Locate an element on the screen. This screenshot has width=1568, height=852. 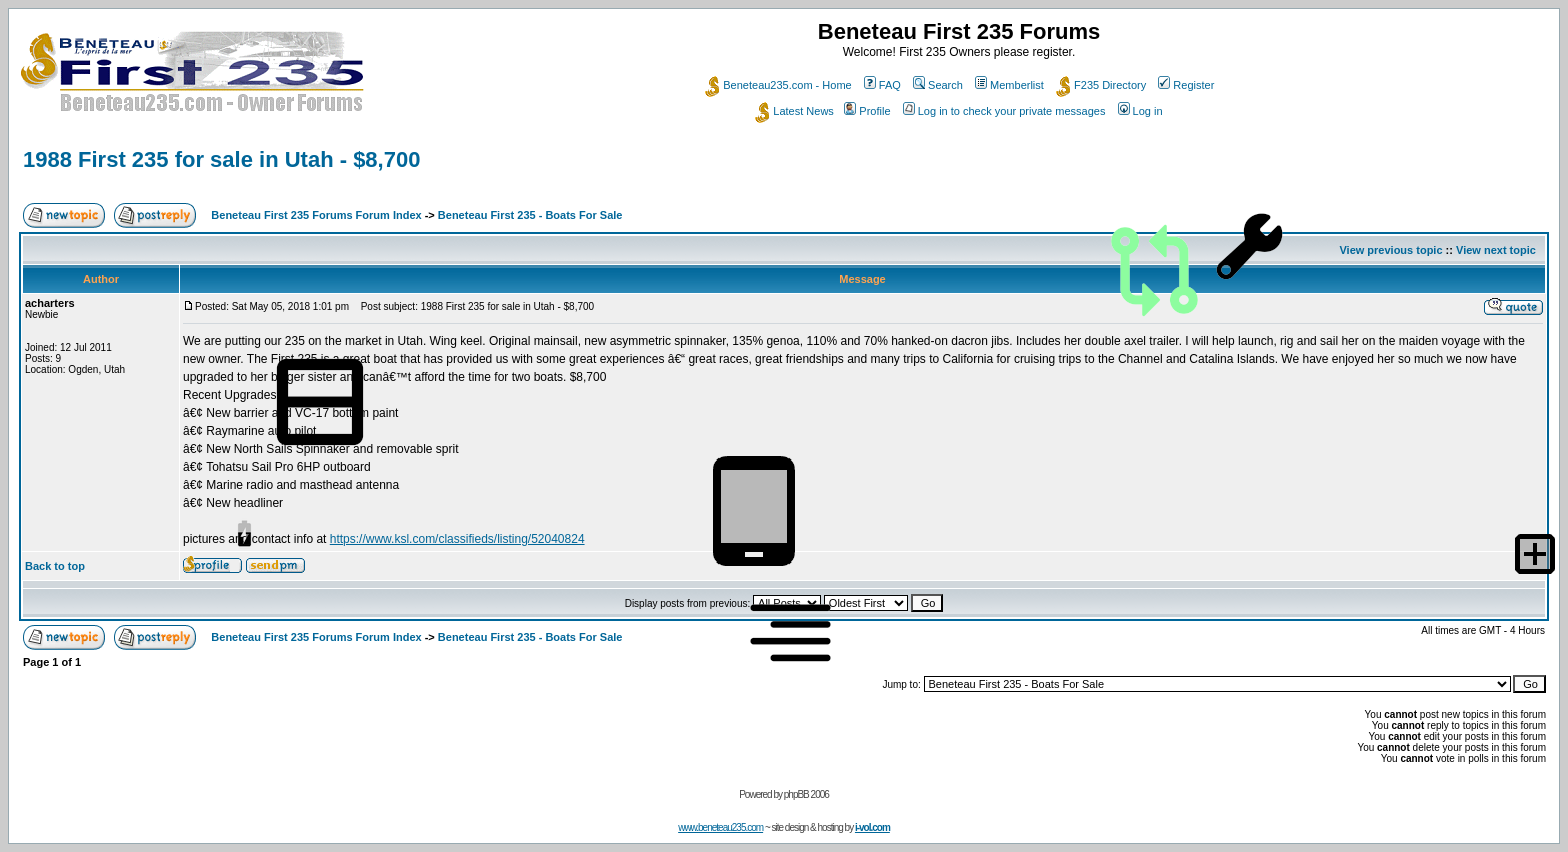
indicates battery is charging at 60% capacity is located at coordinates (244, 533).